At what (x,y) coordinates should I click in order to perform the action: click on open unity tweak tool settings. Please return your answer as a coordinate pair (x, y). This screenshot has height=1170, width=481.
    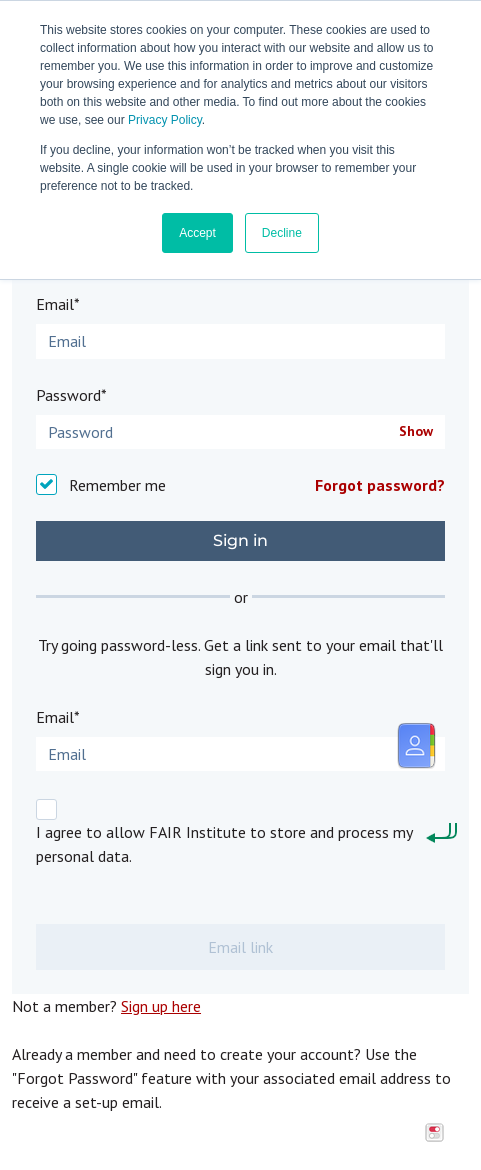
    Looking at the image, I should click on (434, 1132).